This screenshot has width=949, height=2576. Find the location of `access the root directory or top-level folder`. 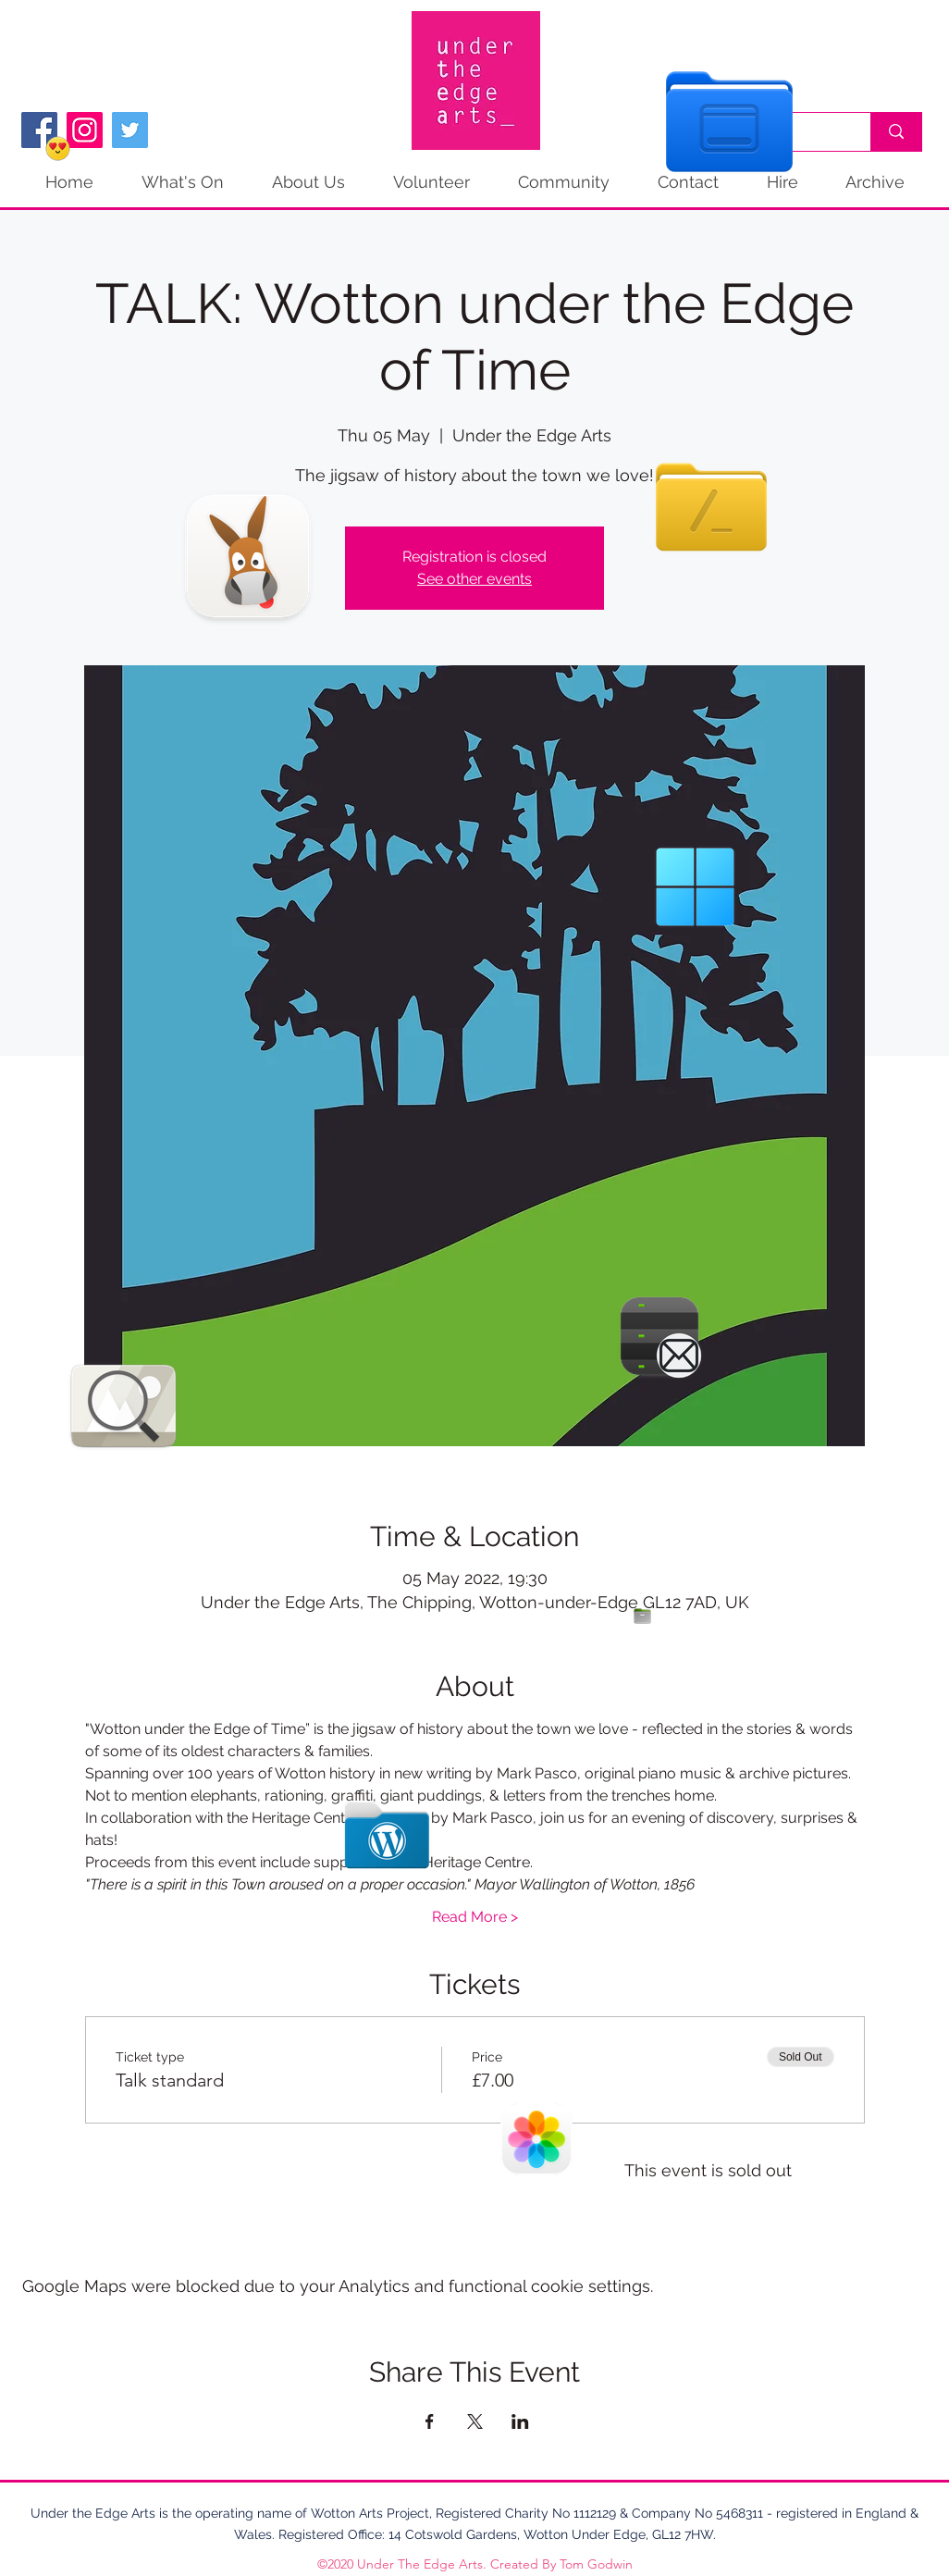

access the root directory or top-level folder is located at coordinates (711, 507).